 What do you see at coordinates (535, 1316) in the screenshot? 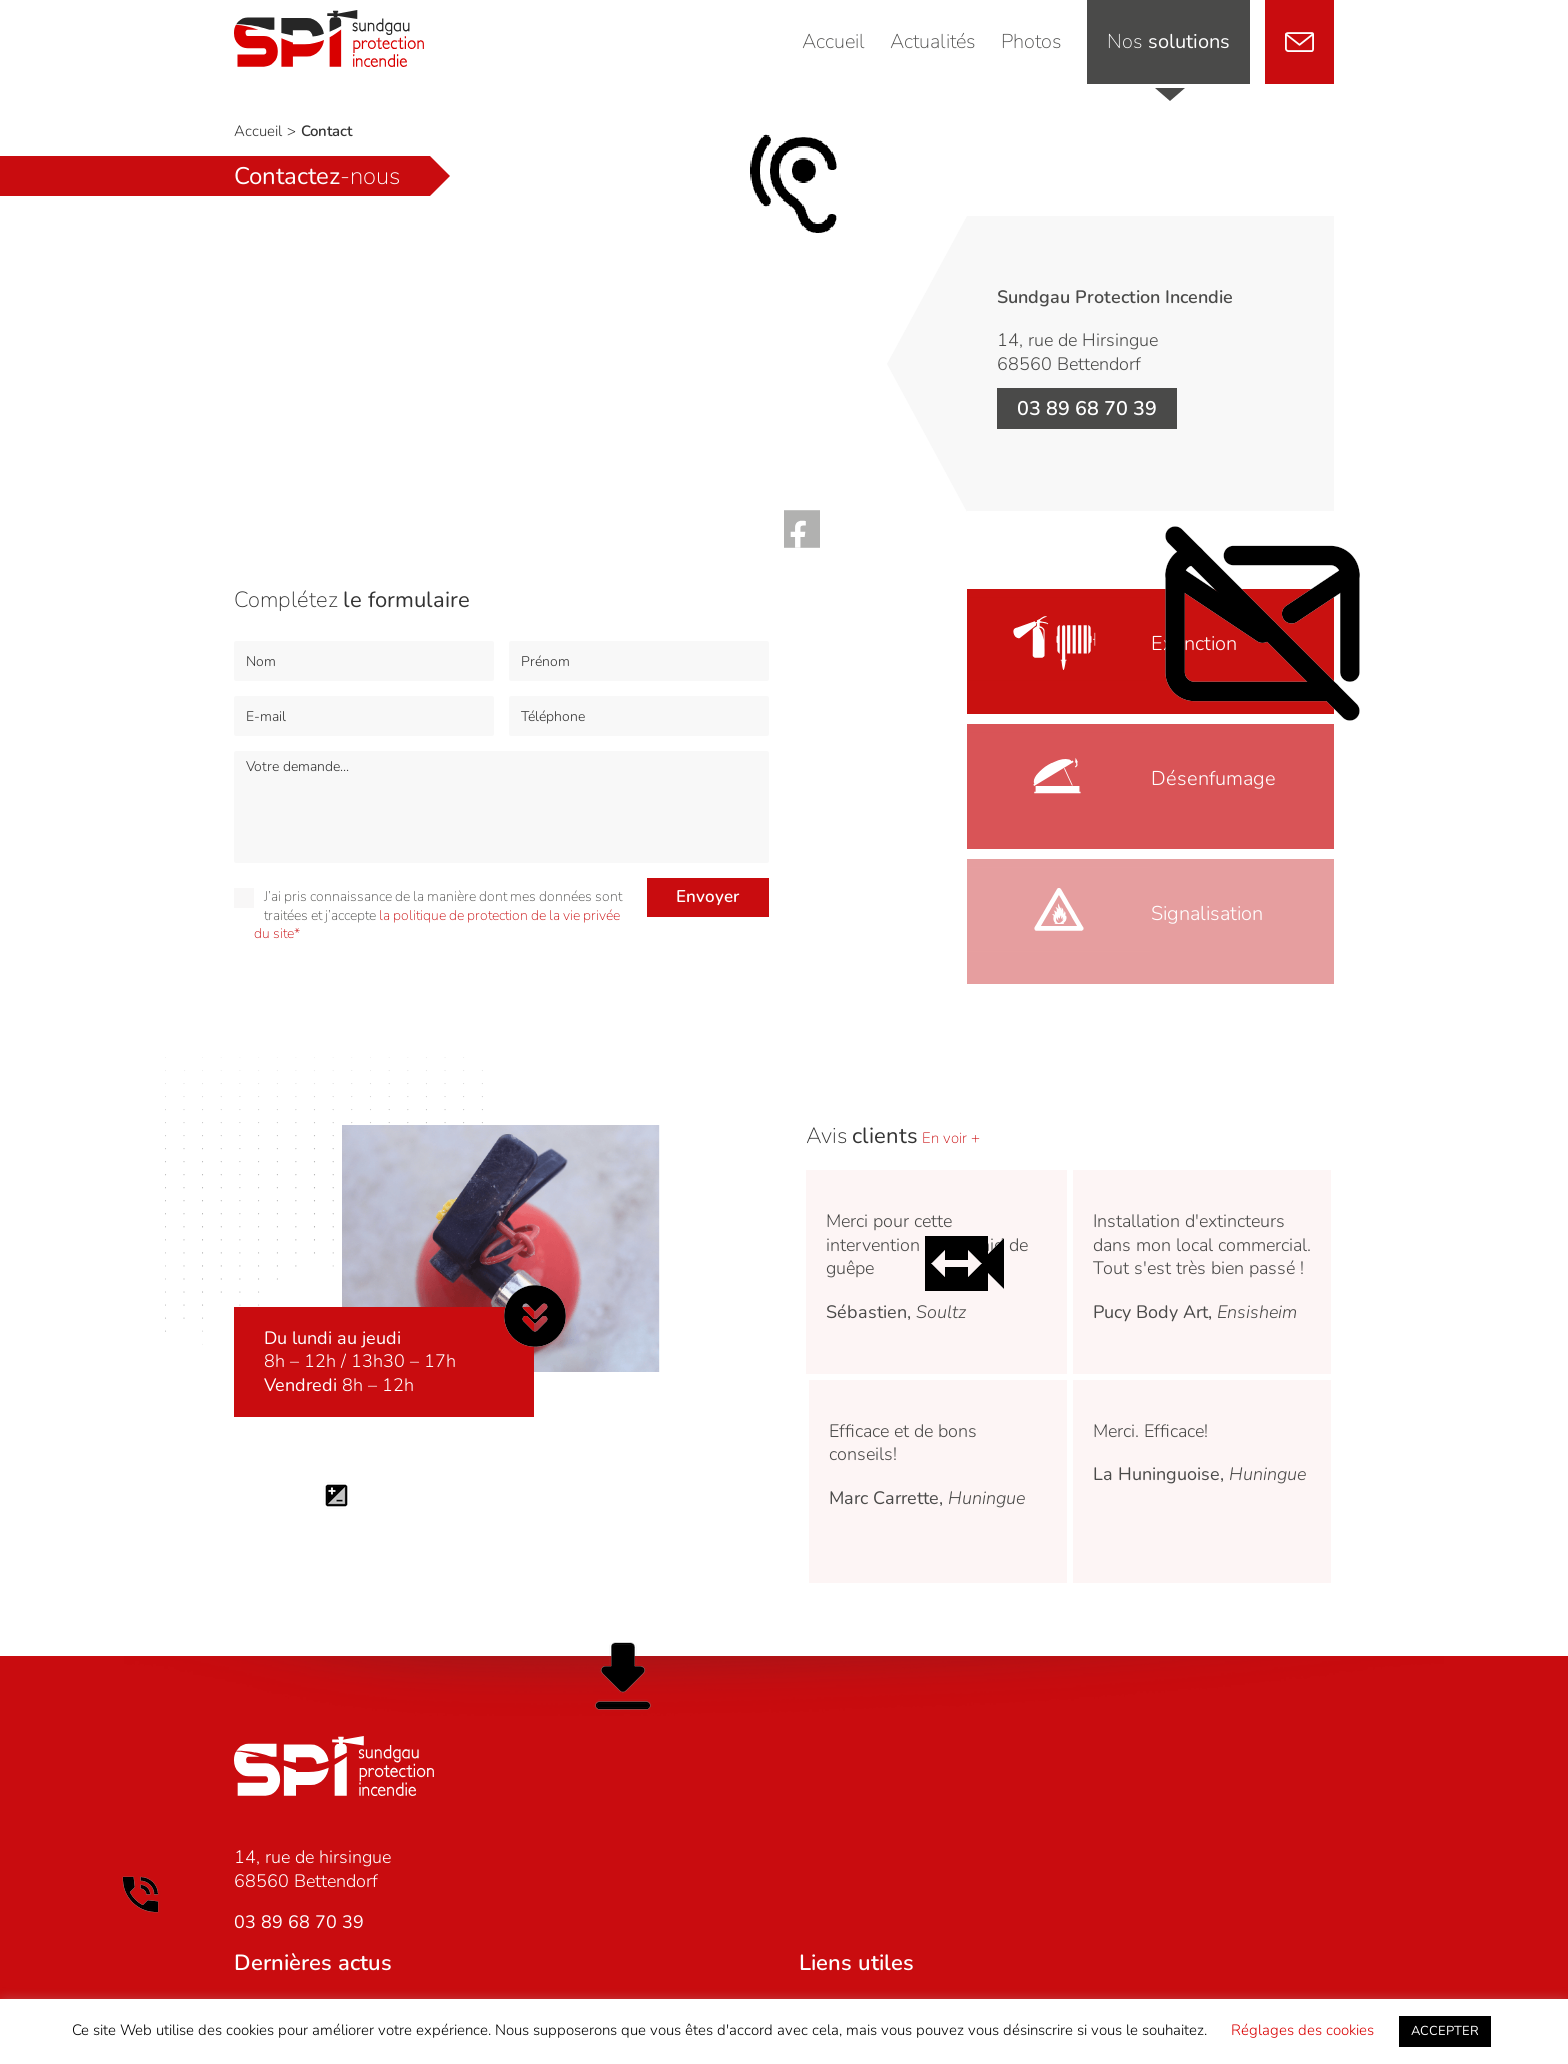
I see `expand to show more content below` at bounding box center [535, 1316].